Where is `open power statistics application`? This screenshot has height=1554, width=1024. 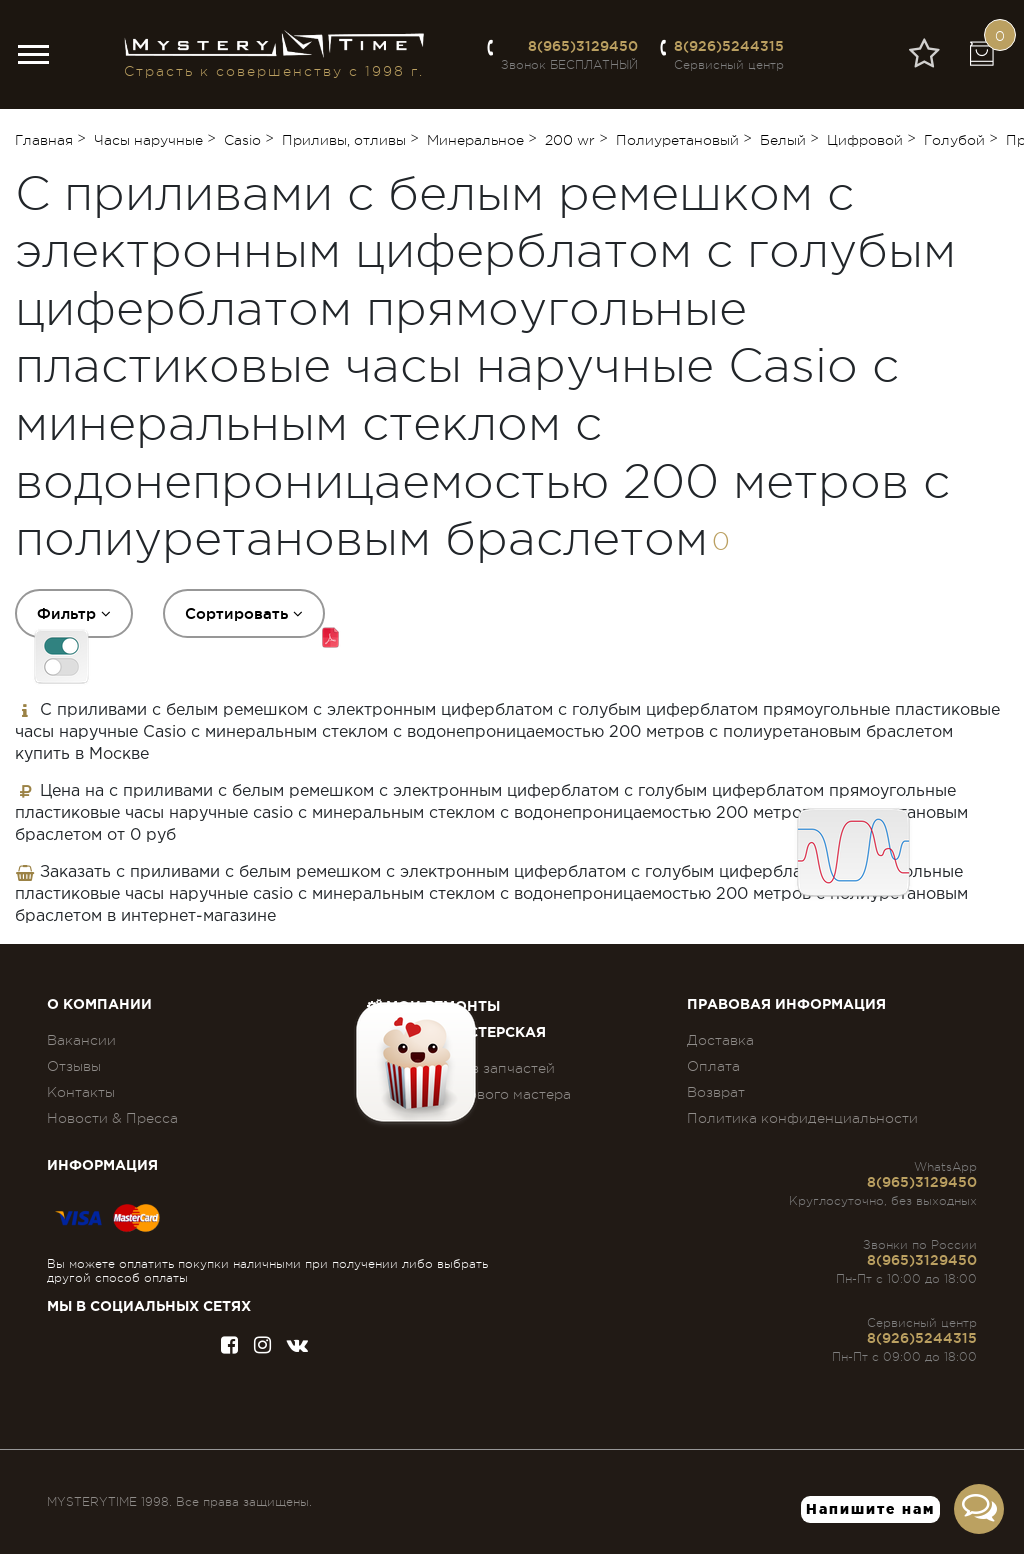 open power statistics application is located at coordinates (853, 852).